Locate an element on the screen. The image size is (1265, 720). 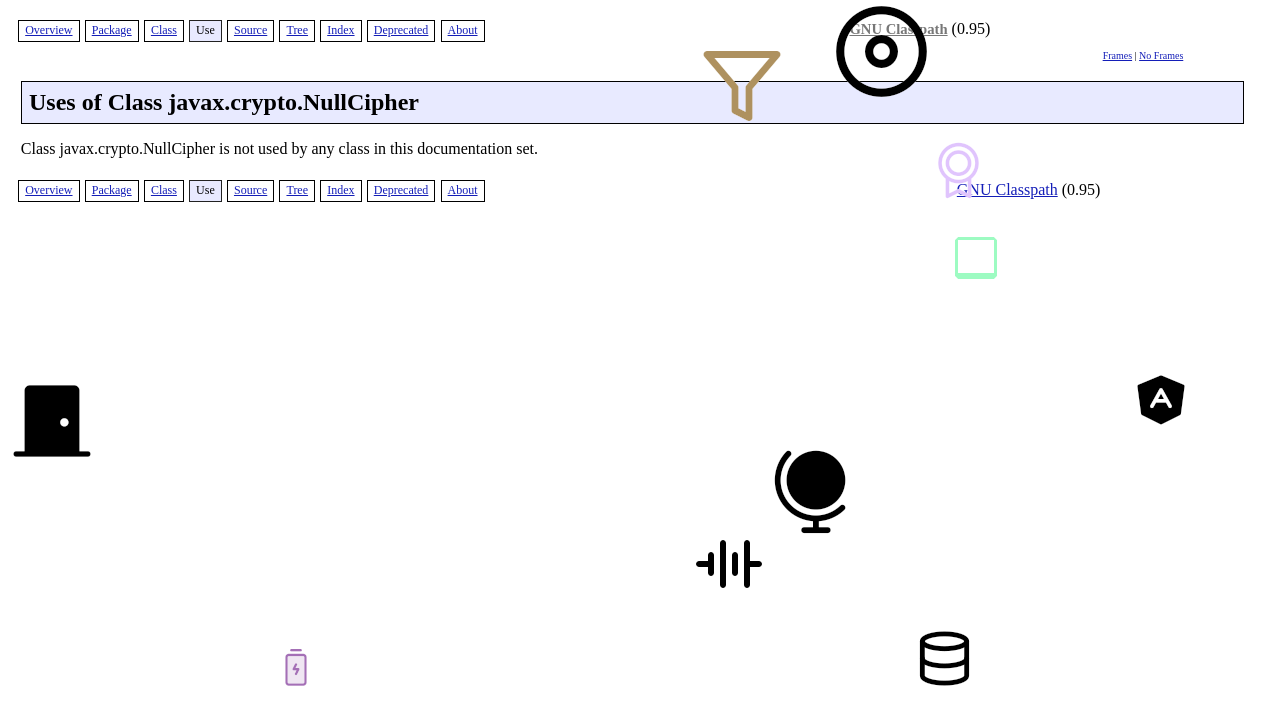
view battery circuit or power connection status is located at coordinates (729, 564).